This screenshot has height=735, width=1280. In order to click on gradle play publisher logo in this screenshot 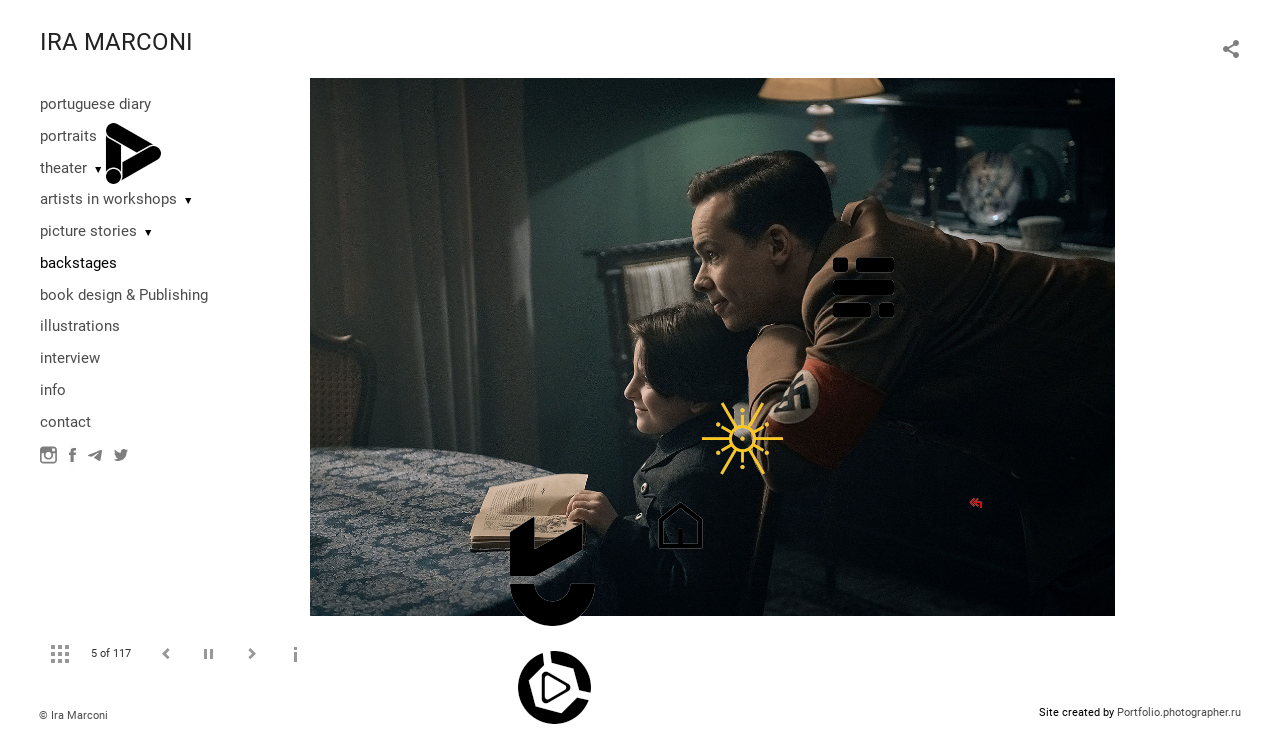, I will do `click(554, 687)`.